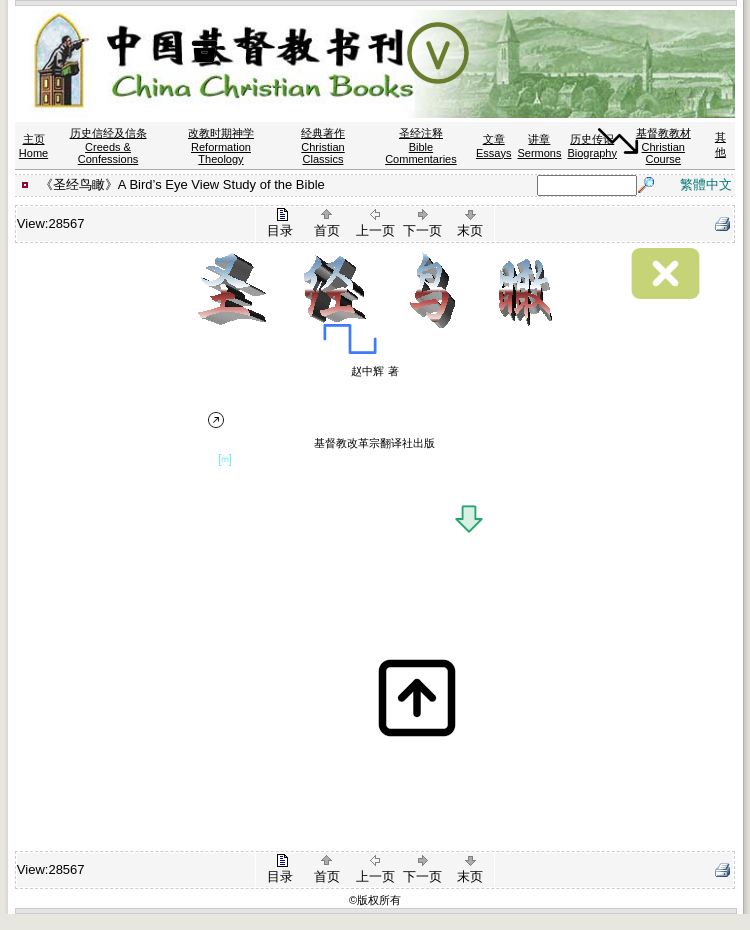 This screenshot has height=930, width=750. What do you see at coordinates (225, 460) in the screenshot?
I see `matrix decentralized messaging platform logo` at bounding box center [225, 460].